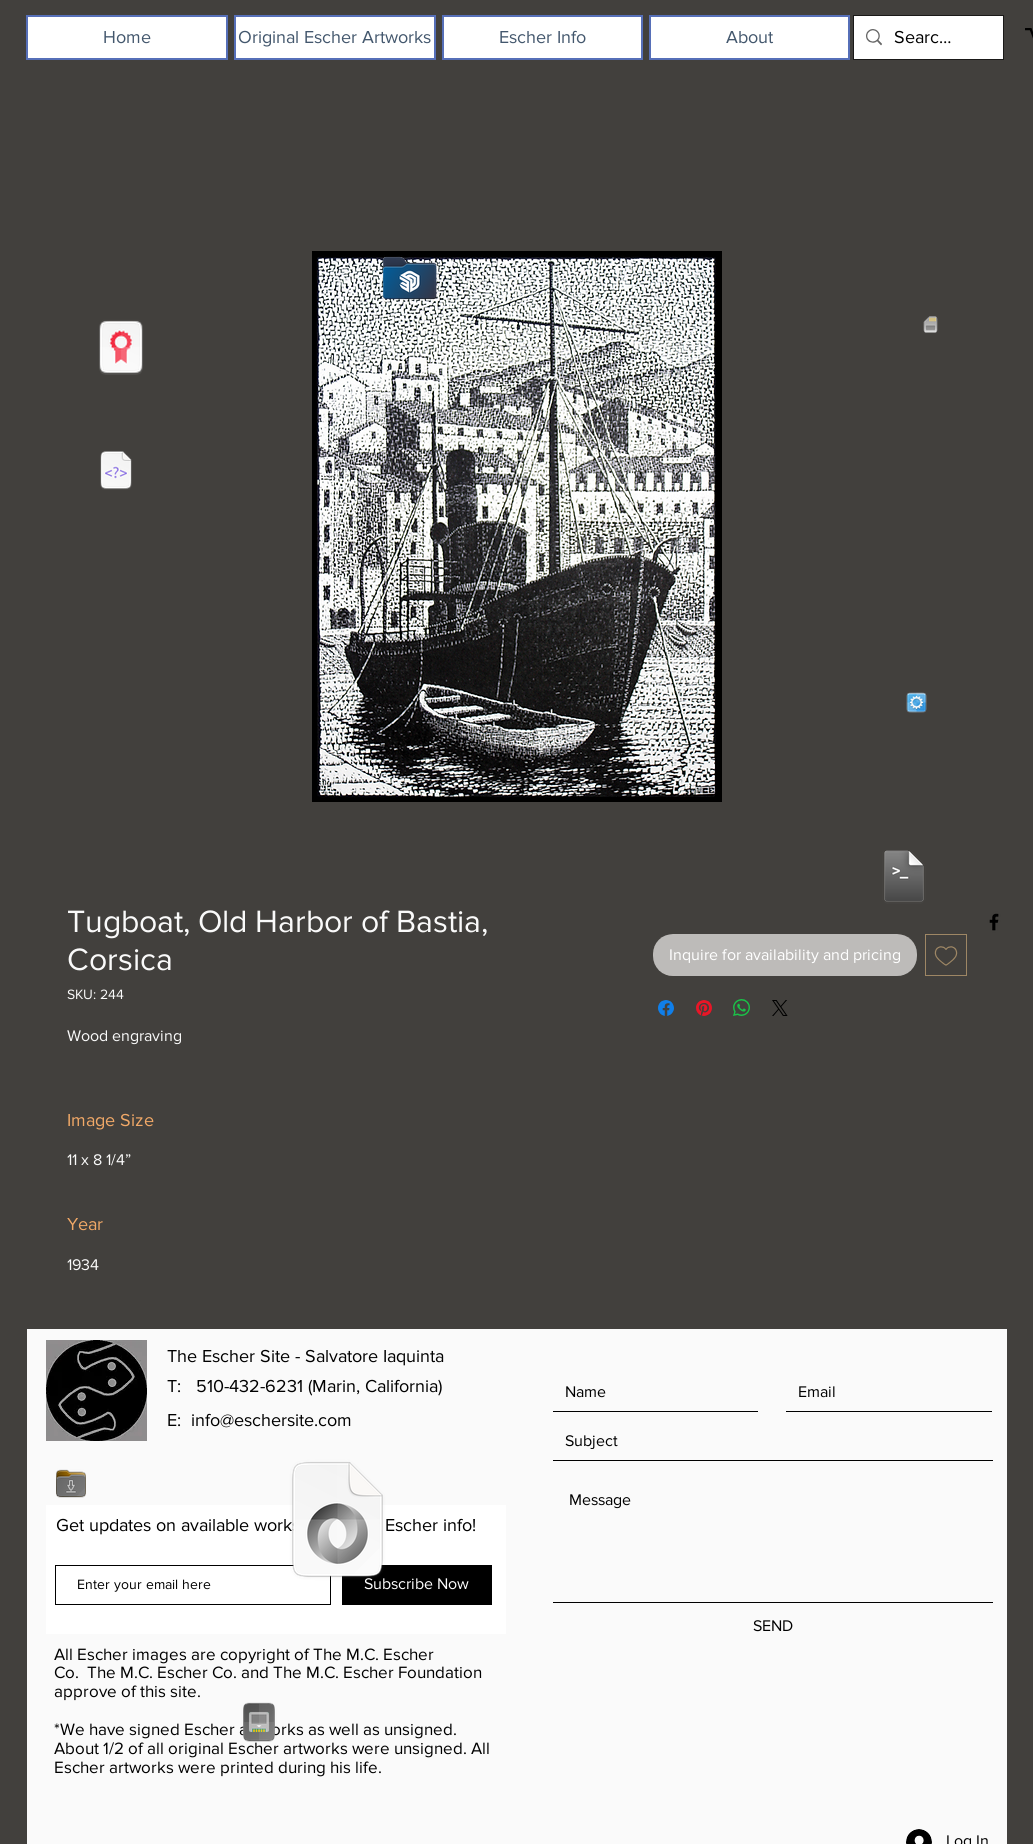 The width and height of the screenshot is (1033, 1844). What do you see at coordinates (259, 1722) in the screenshot?
I see `a ROM file or cartridge-based game image` at bounding box center [259, 1722].